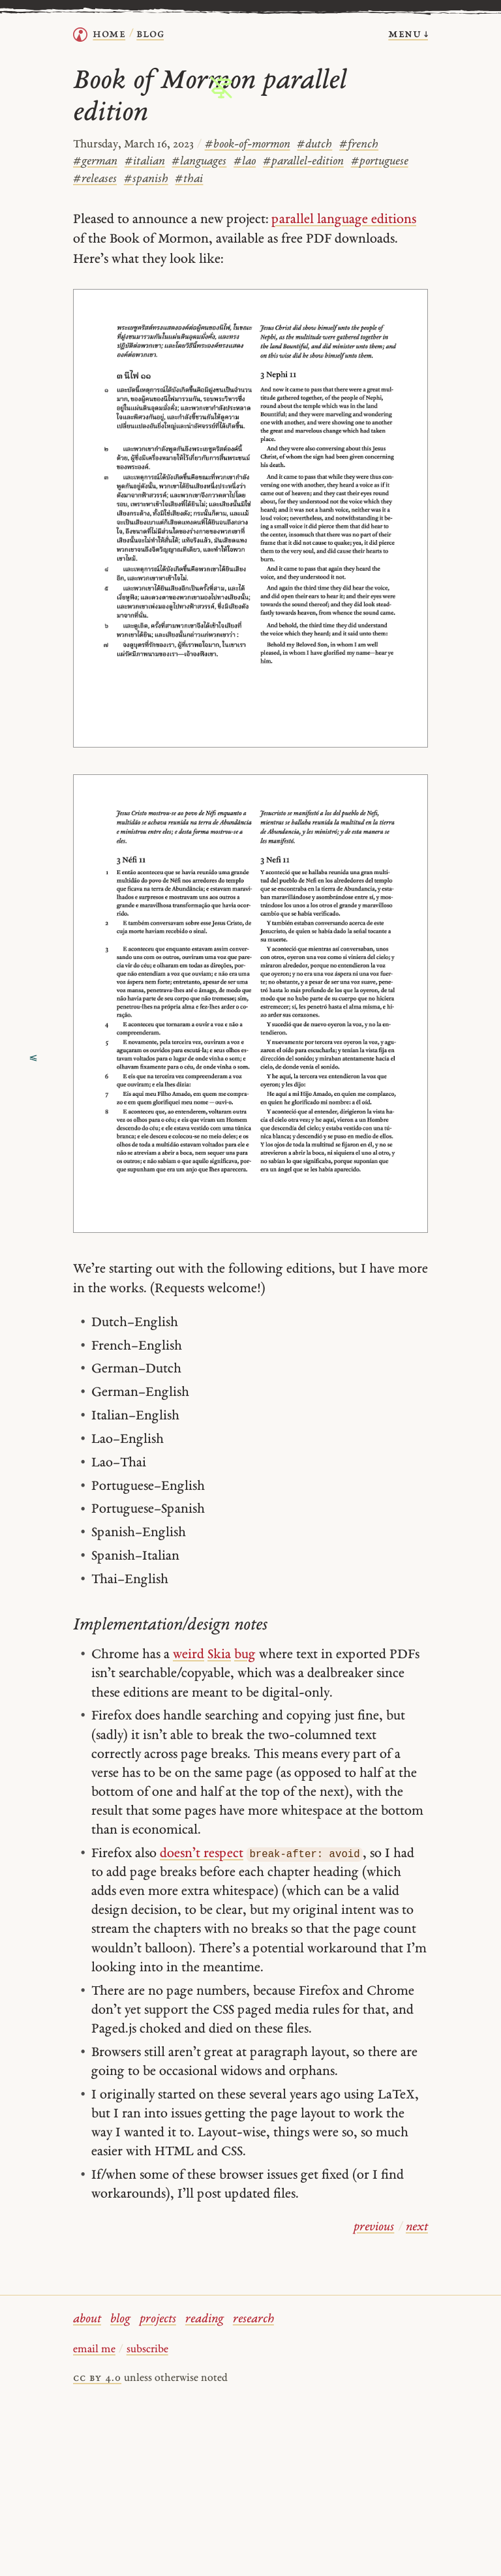 This screenshot has width=501, height=2576. I want to click on less than or equal to mathematical operator, so click(33, 1058).